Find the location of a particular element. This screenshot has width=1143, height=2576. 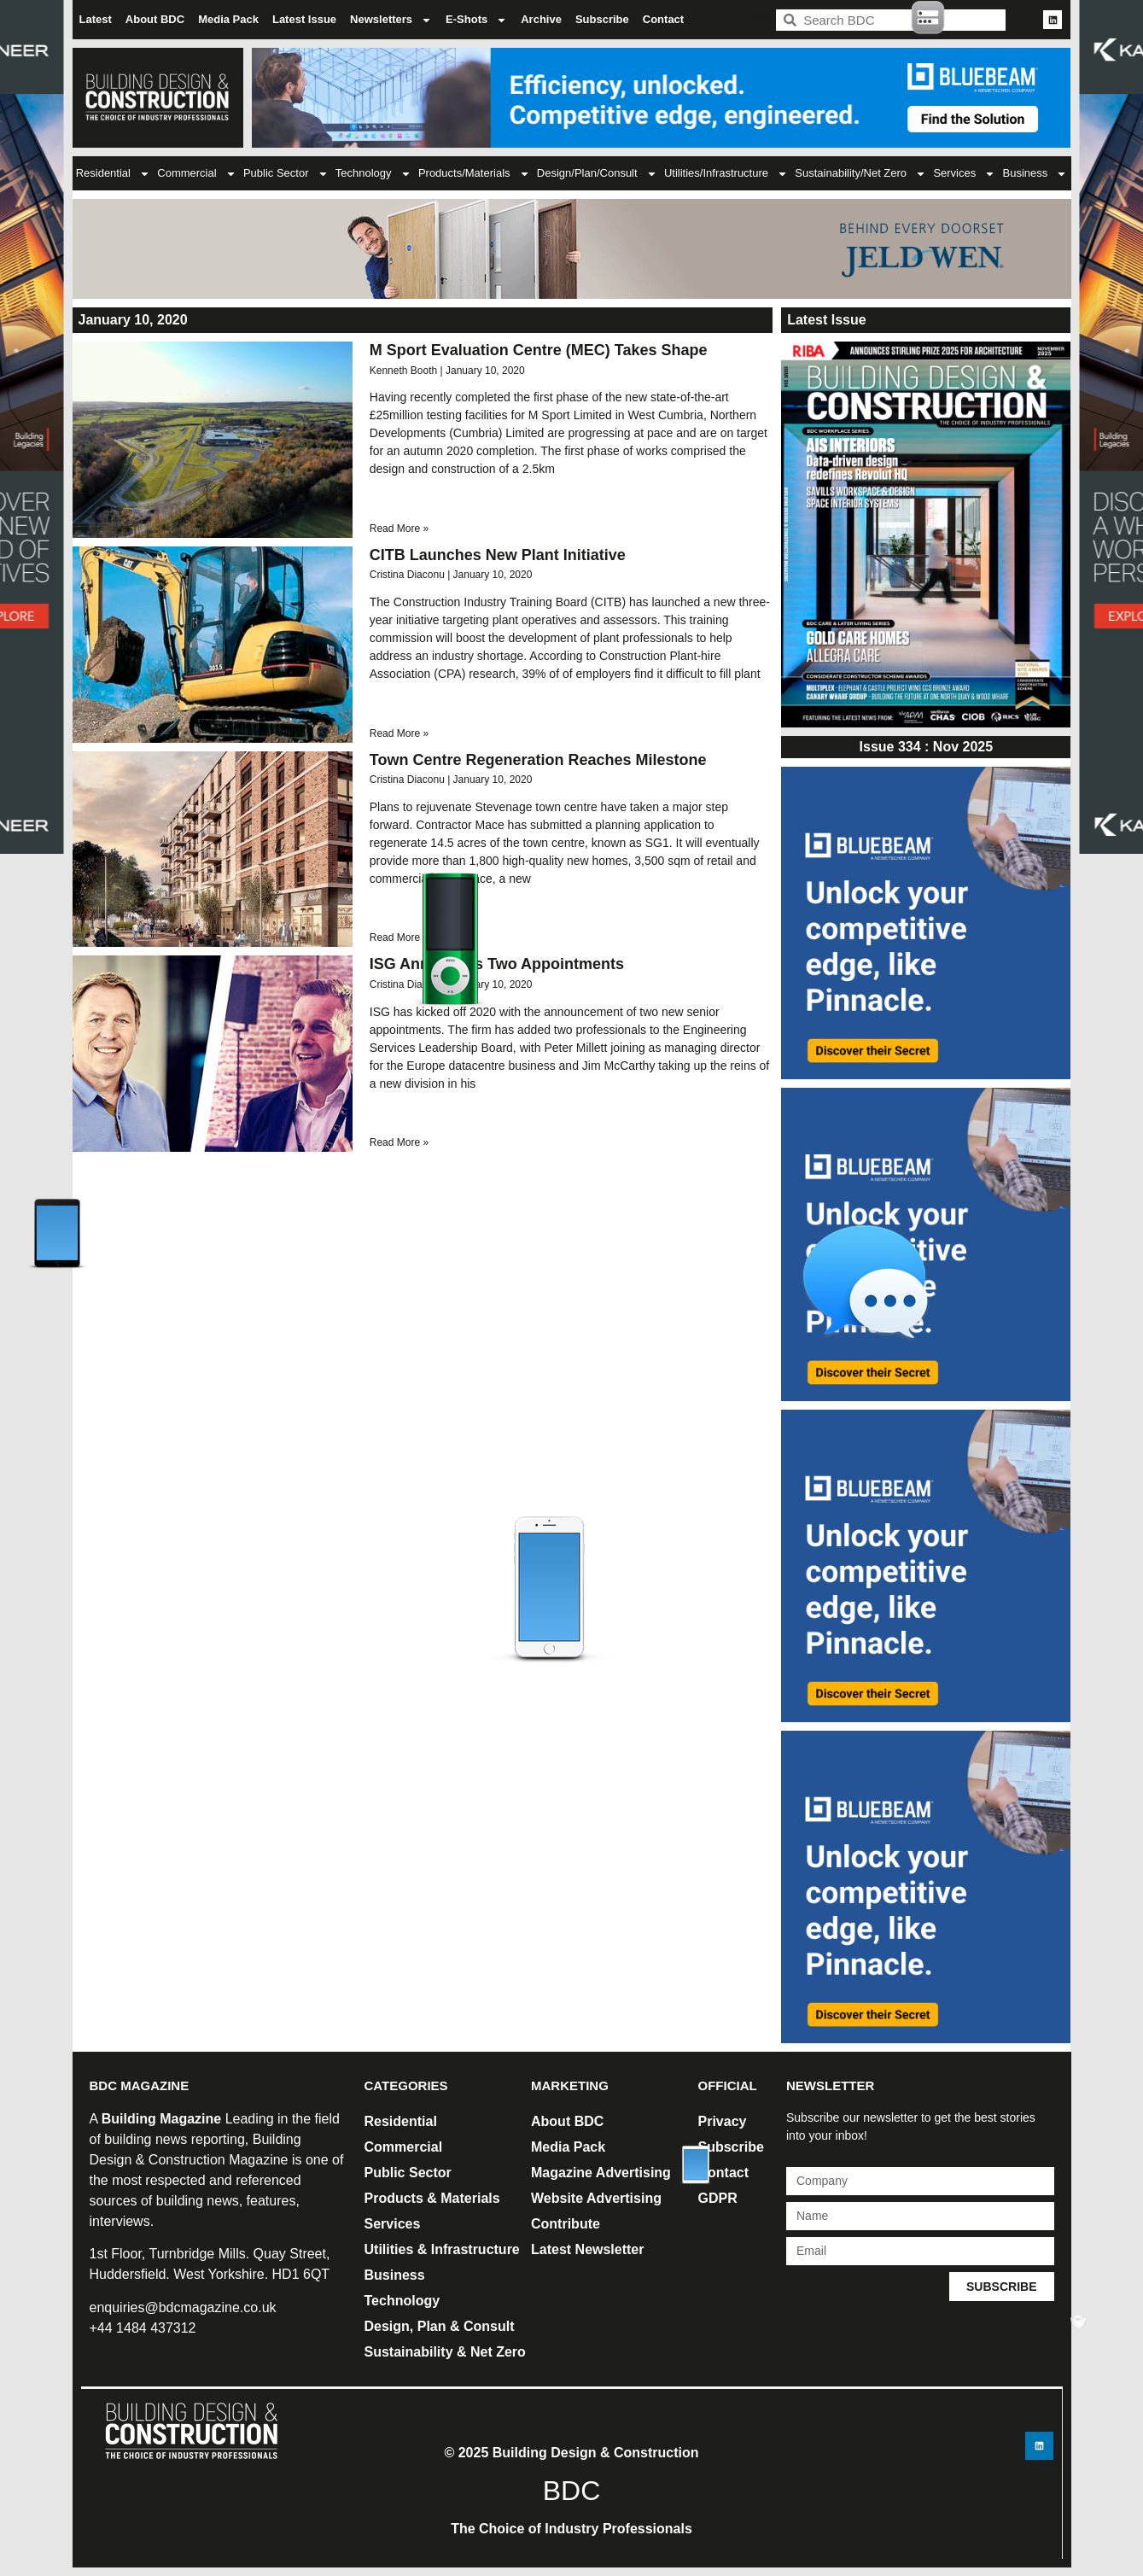

manage connected iPad device is located at coordinates (696, 2164).